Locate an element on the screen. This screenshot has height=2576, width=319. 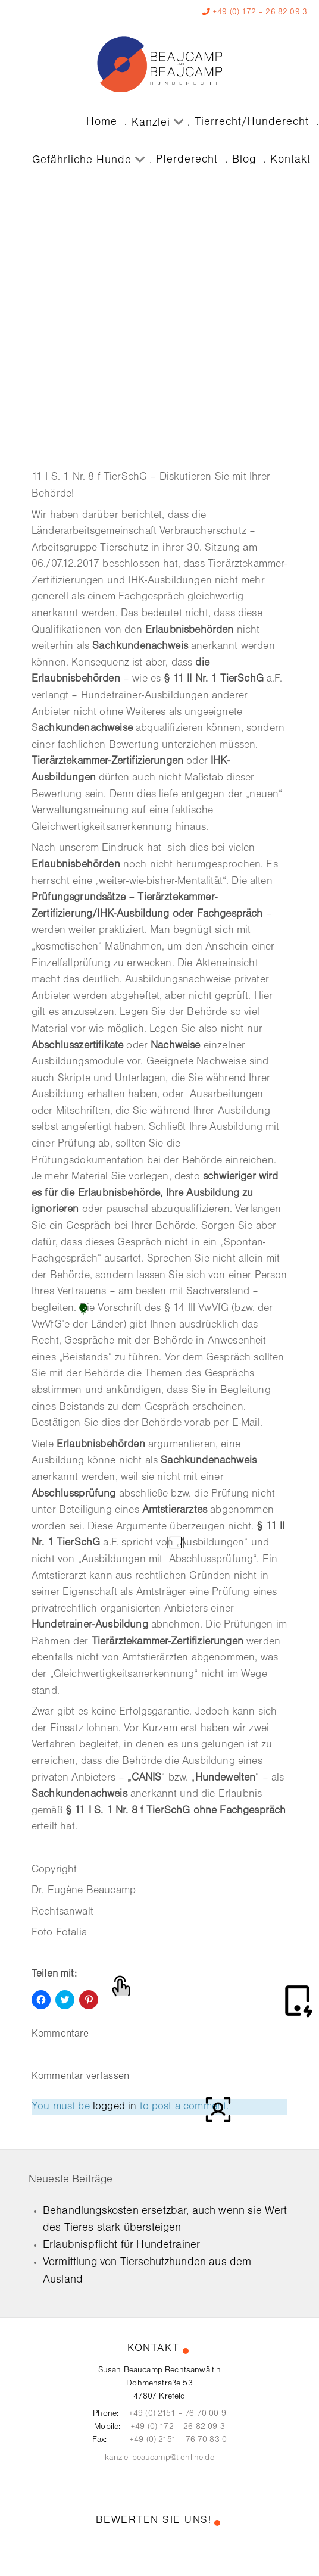
tap to interact with this element is located at coordinates (121, 1986).